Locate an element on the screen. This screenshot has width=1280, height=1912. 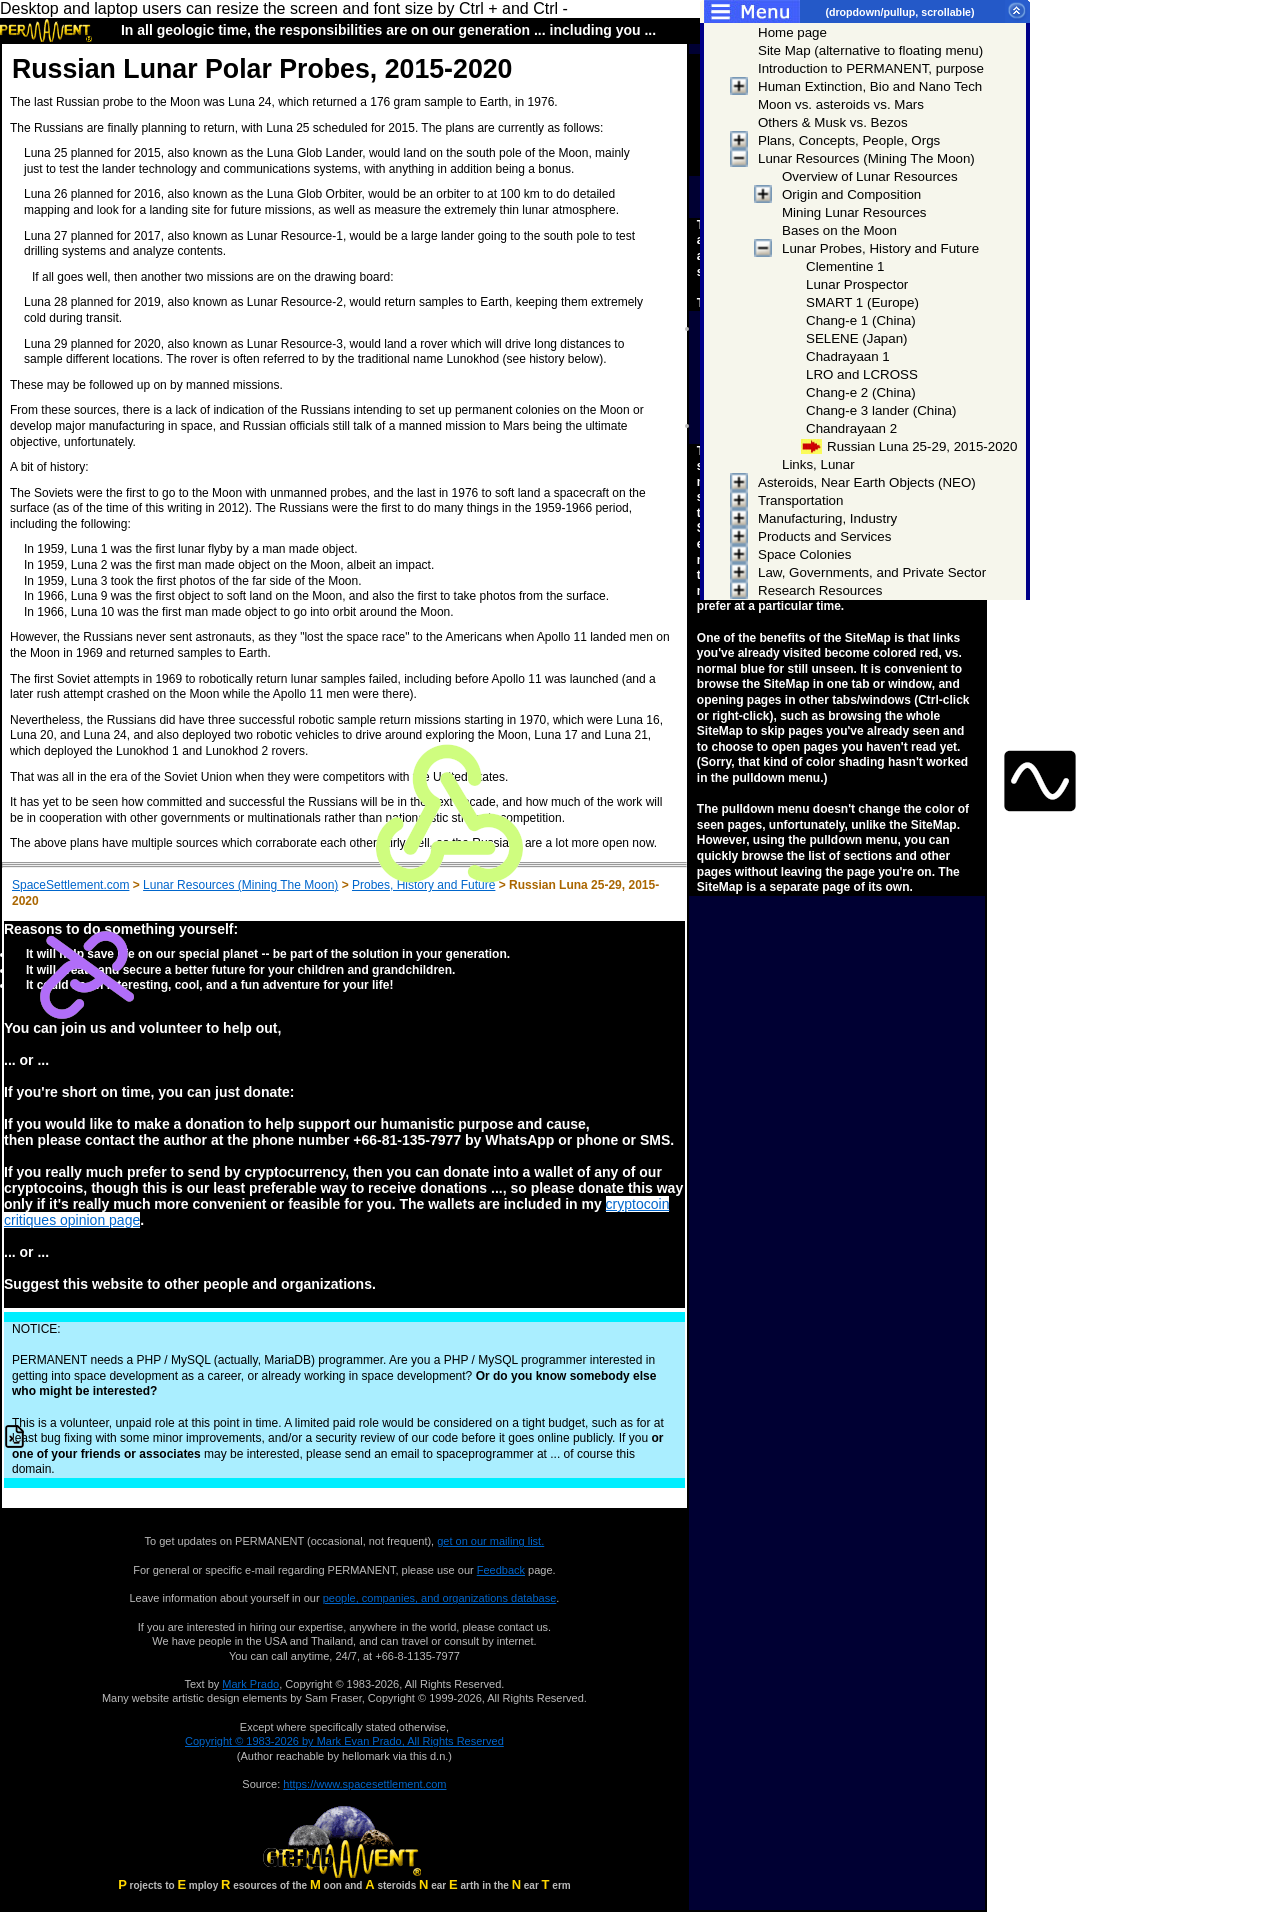
configure webhook integrations is located at coordinates (449, 813).